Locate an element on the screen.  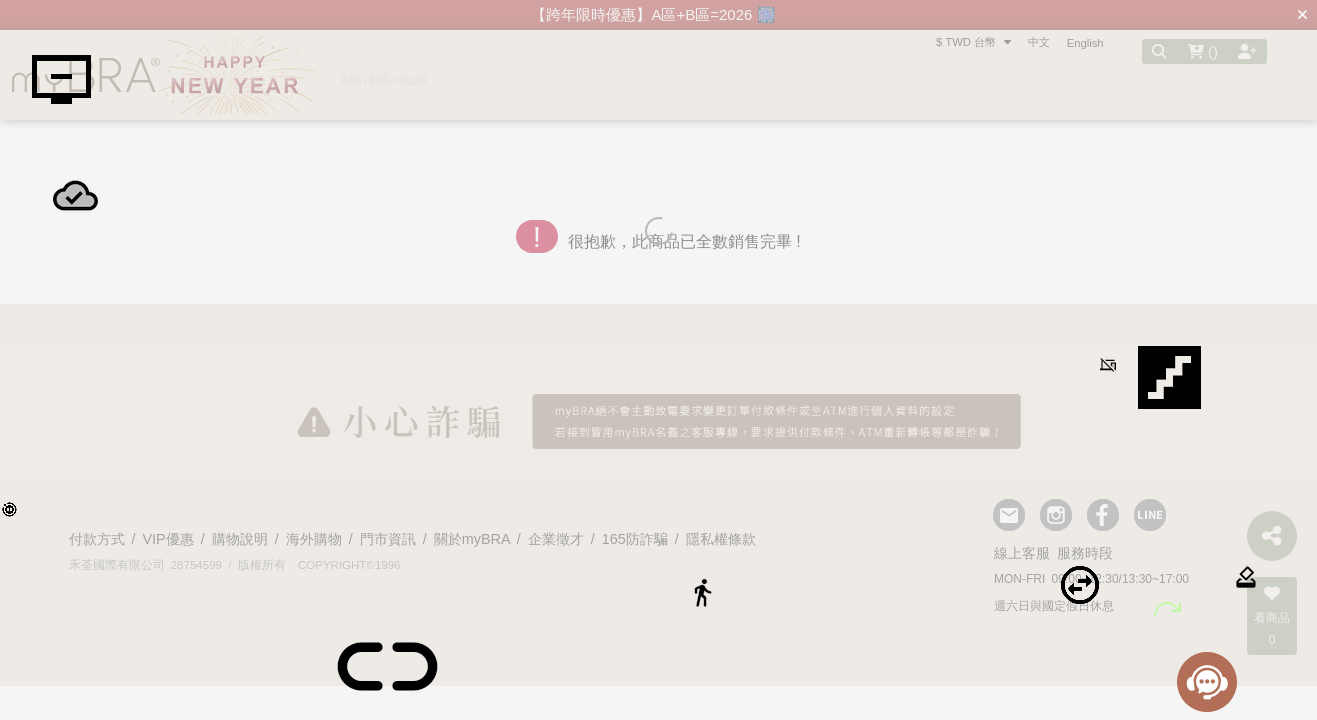
get walking directions is located at coordinates (702, 592).